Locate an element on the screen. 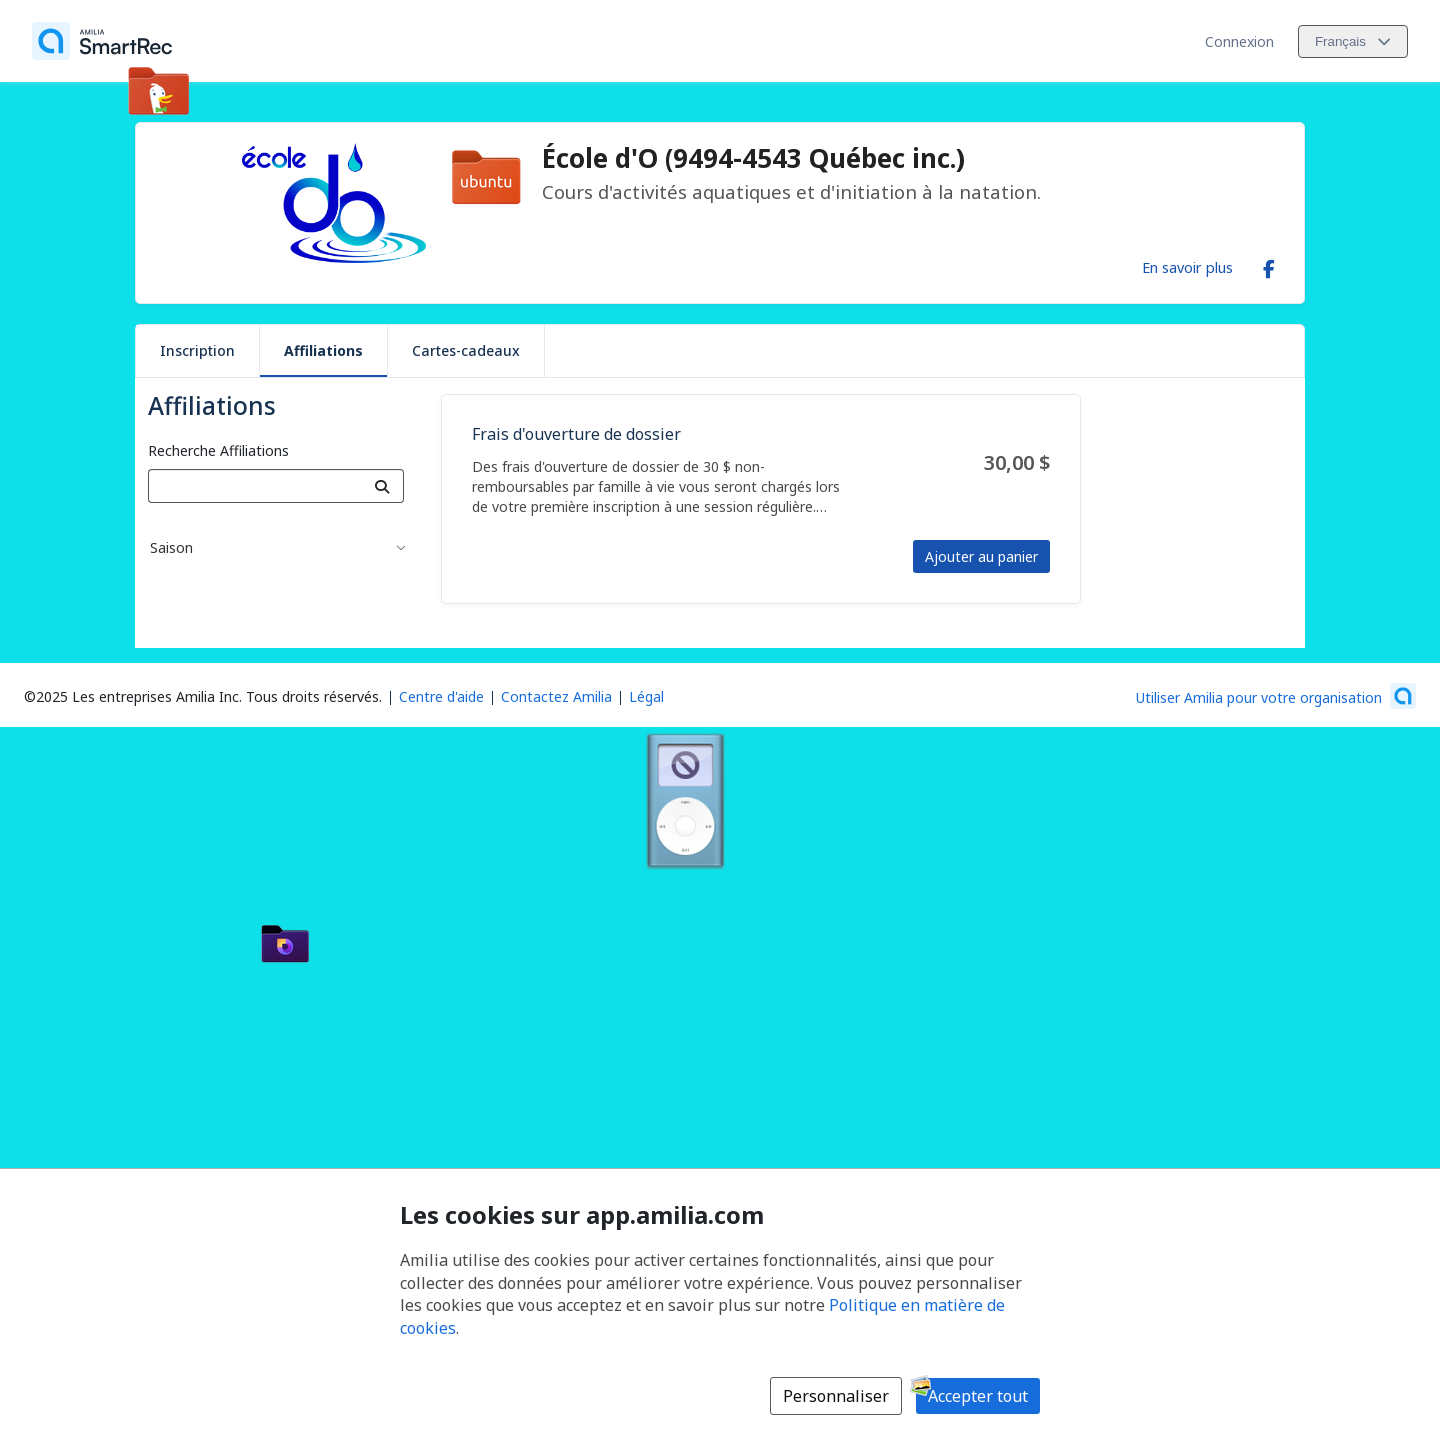 Image resolution: width=1440 pixels, height=1447 pixels. iPod mini device not connected or unavailable is located at coordinates (685, 801).